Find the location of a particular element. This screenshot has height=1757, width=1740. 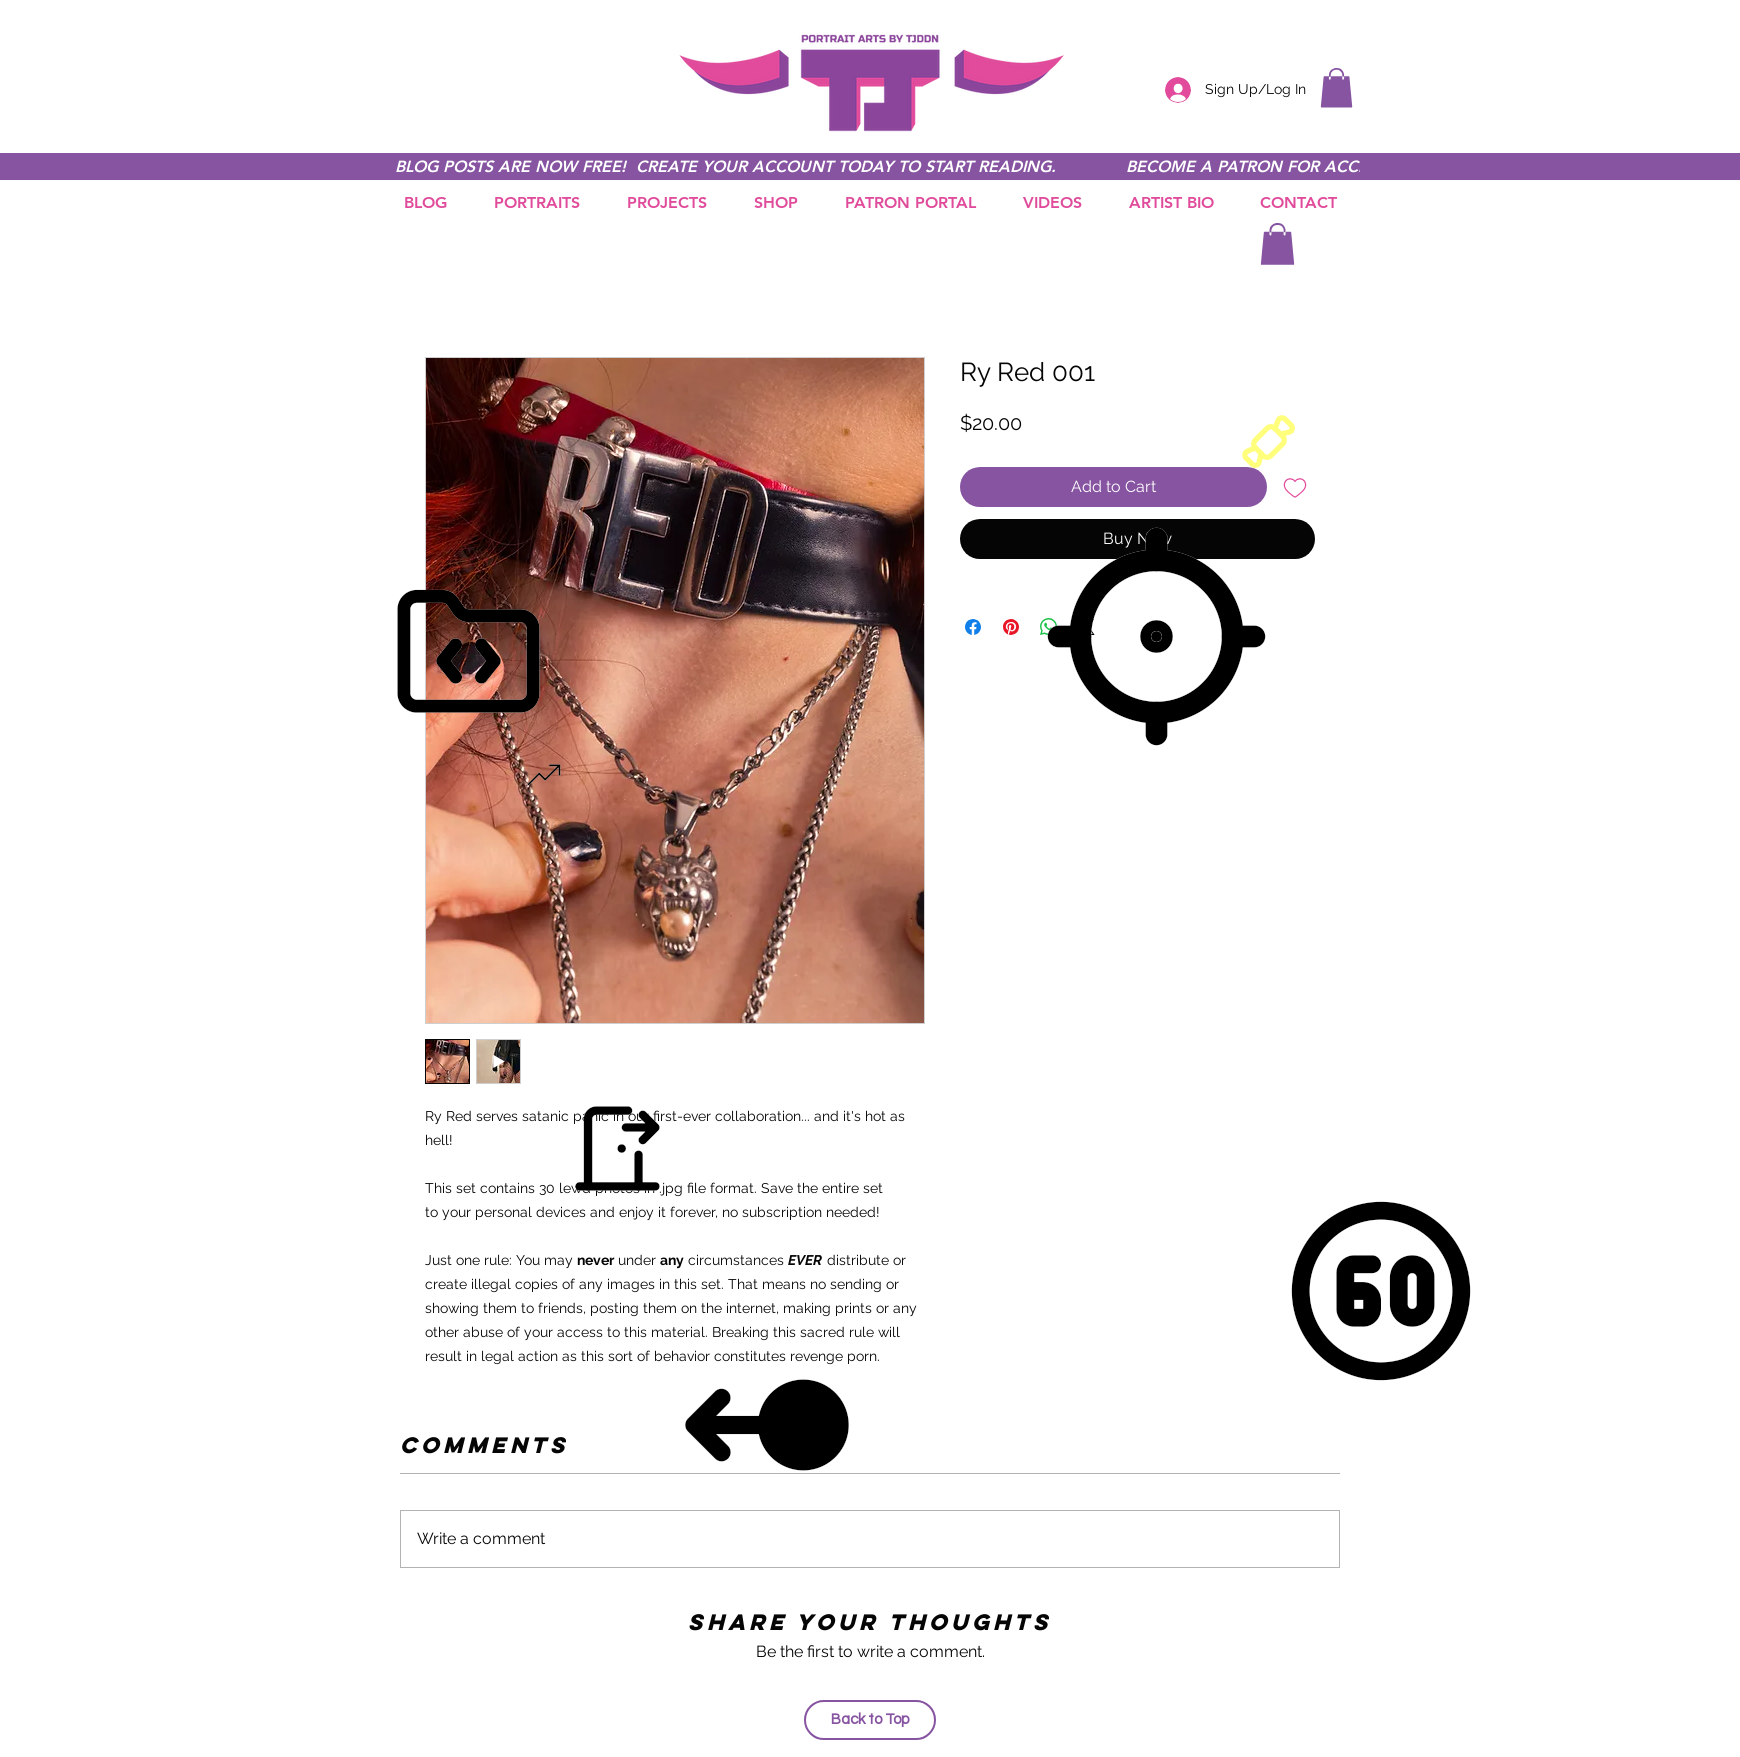

set a 60-second timer is located at coordinates (1381, 1291).